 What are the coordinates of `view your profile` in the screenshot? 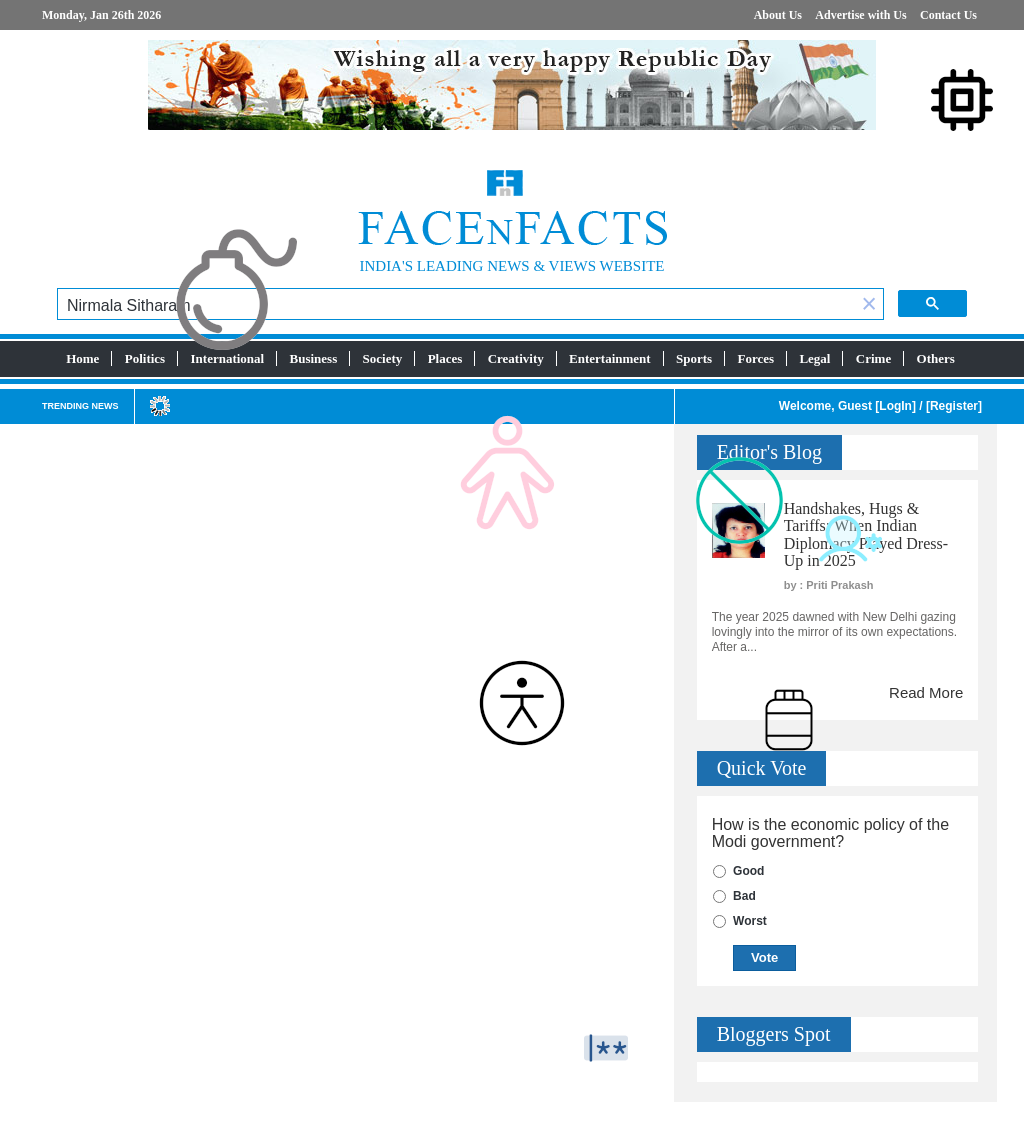 It's located at (507, 474).